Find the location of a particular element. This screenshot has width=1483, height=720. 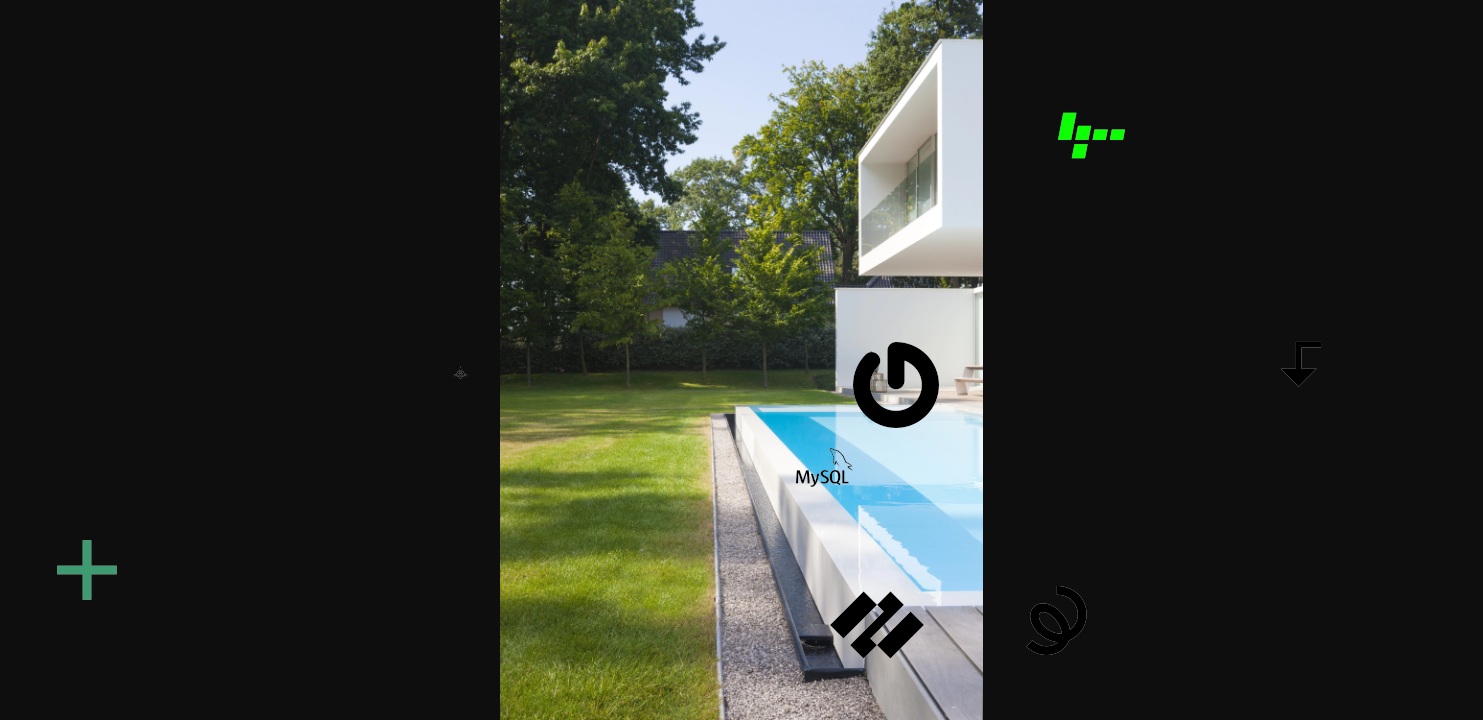

palo alto networks company logo is located at coordinates (877, 625).